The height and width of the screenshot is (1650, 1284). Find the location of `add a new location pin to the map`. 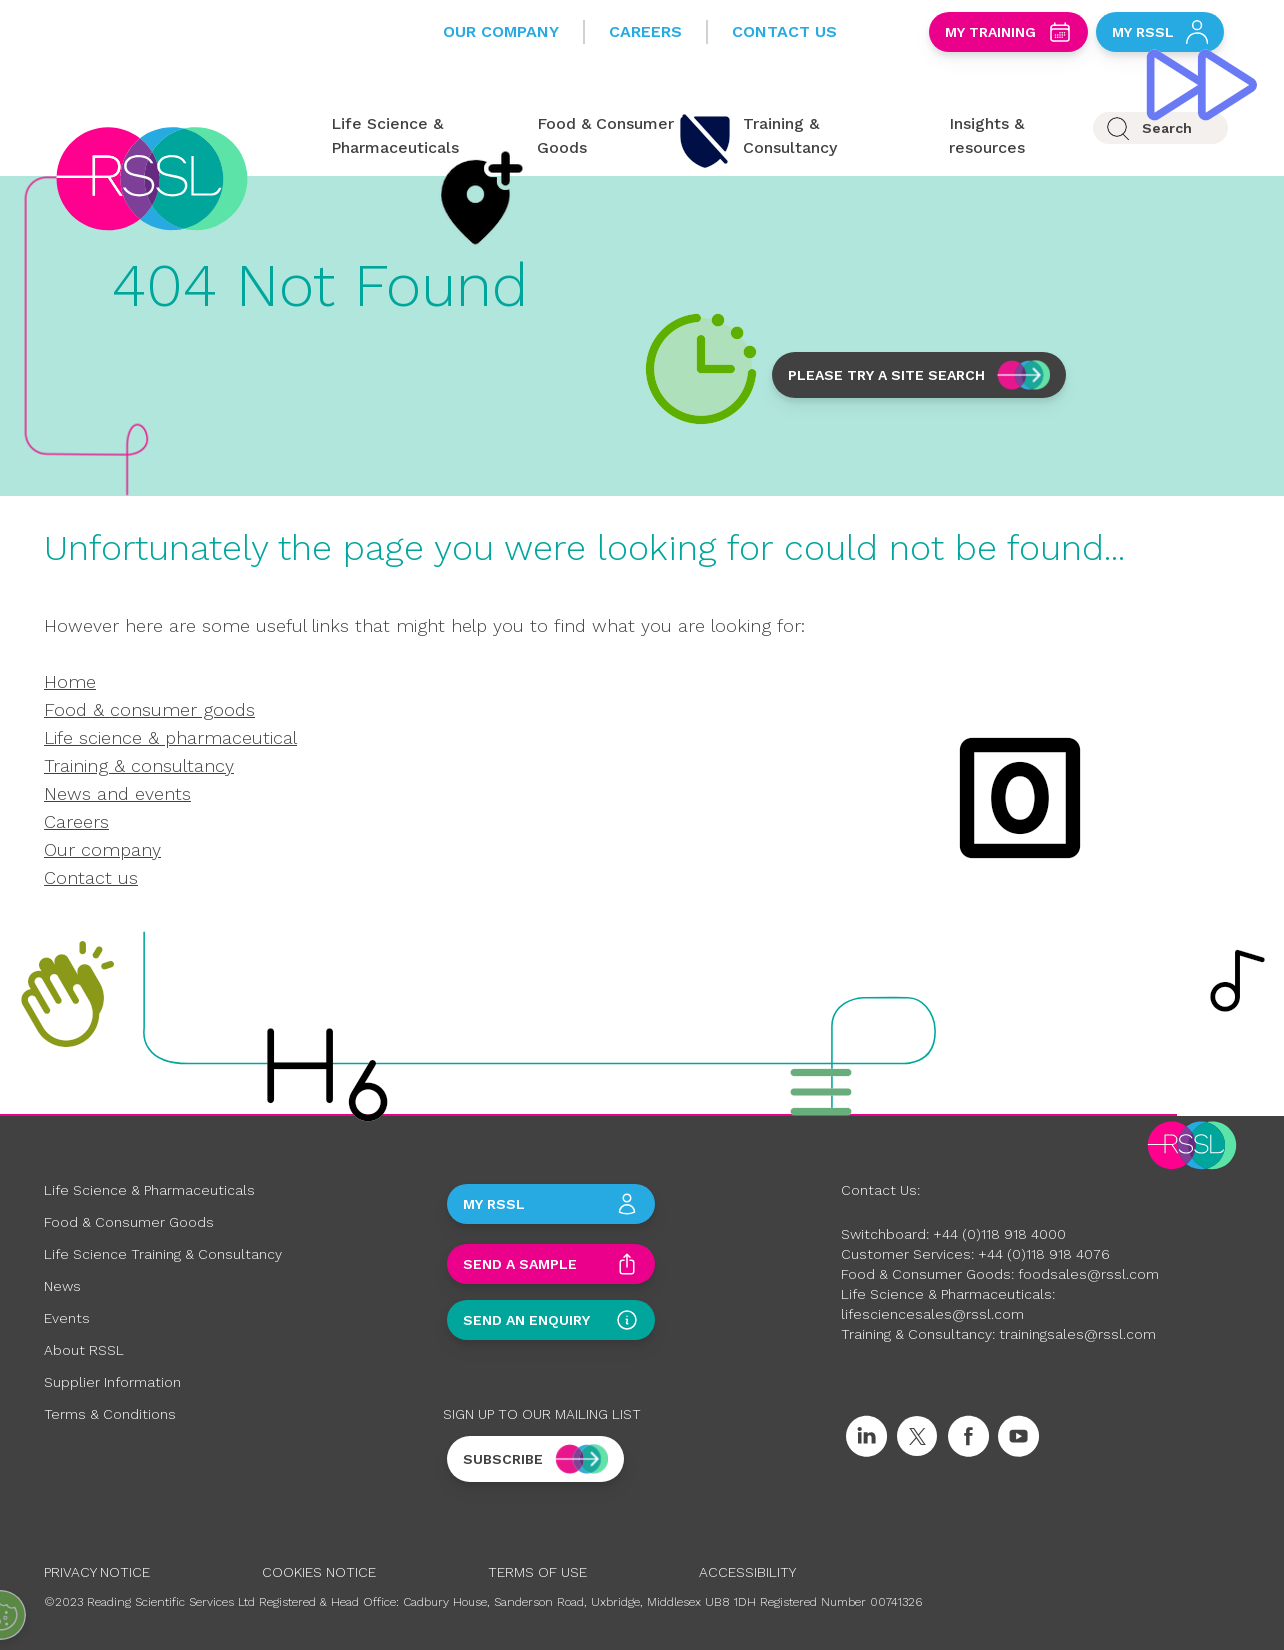

add a new location pin to the map is located at coordinates (475, 198).